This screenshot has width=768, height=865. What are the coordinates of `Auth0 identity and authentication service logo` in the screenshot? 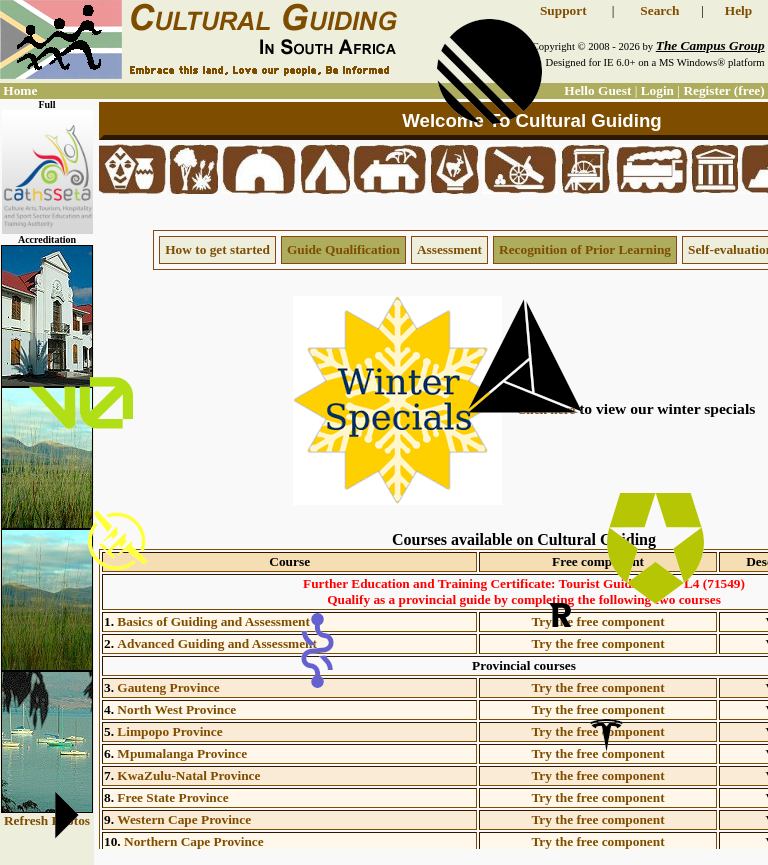 It's located at (655, 548).